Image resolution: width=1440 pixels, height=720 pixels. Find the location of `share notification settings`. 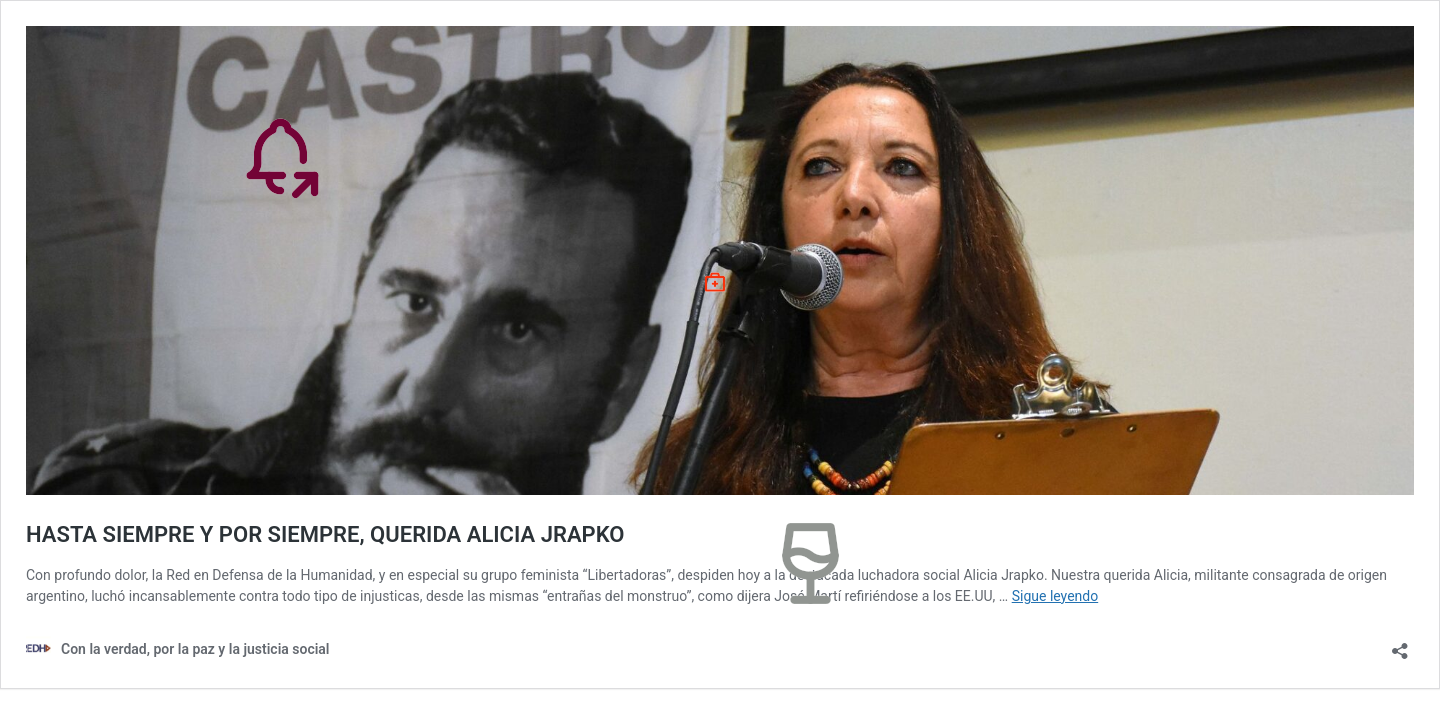

share notification settings is located at coordinates (280, 156).